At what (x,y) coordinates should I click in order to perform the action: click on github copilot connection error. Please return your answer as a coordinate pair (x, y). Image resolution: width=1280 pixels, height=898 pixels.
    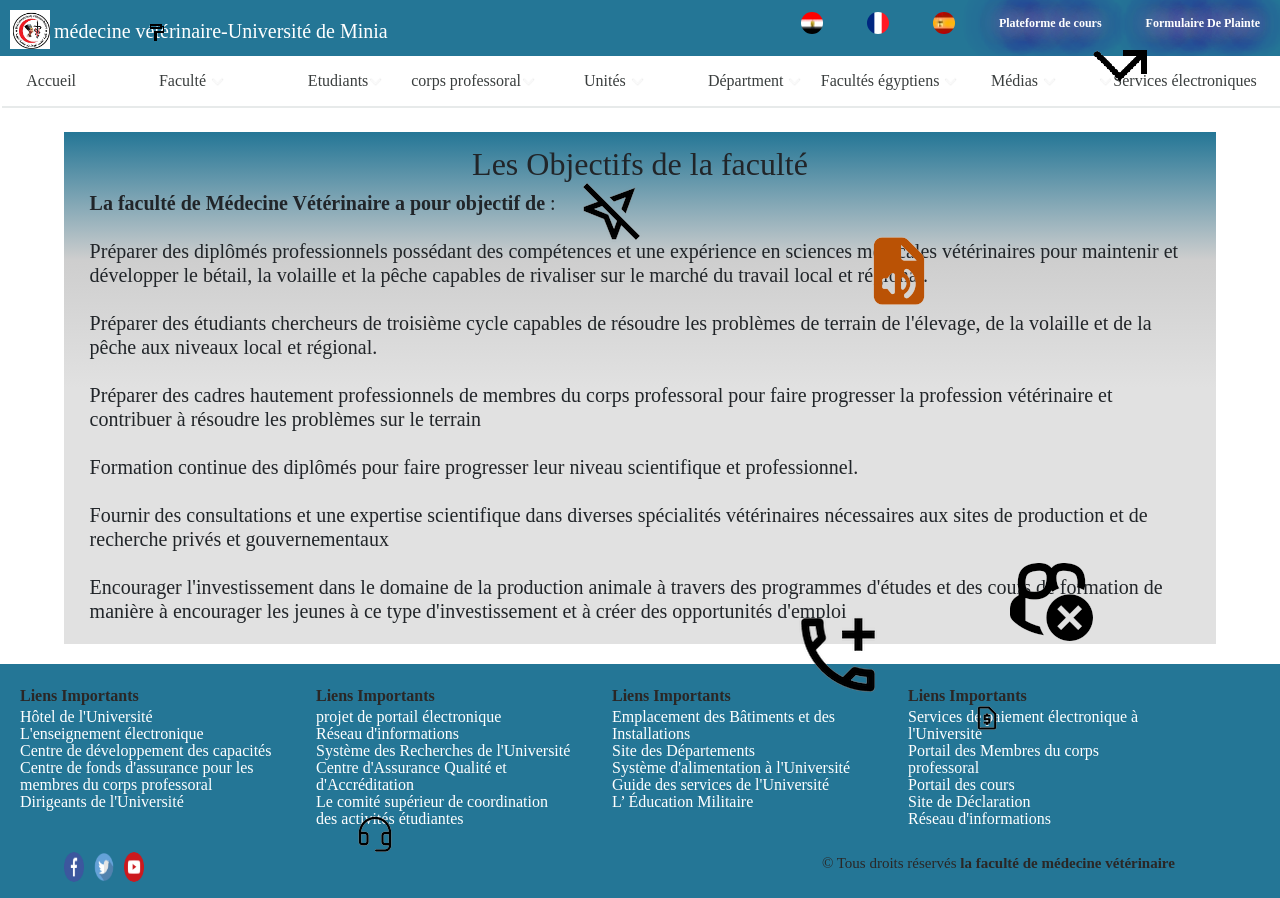
    Looking at the image, I should click on (1051, 599).